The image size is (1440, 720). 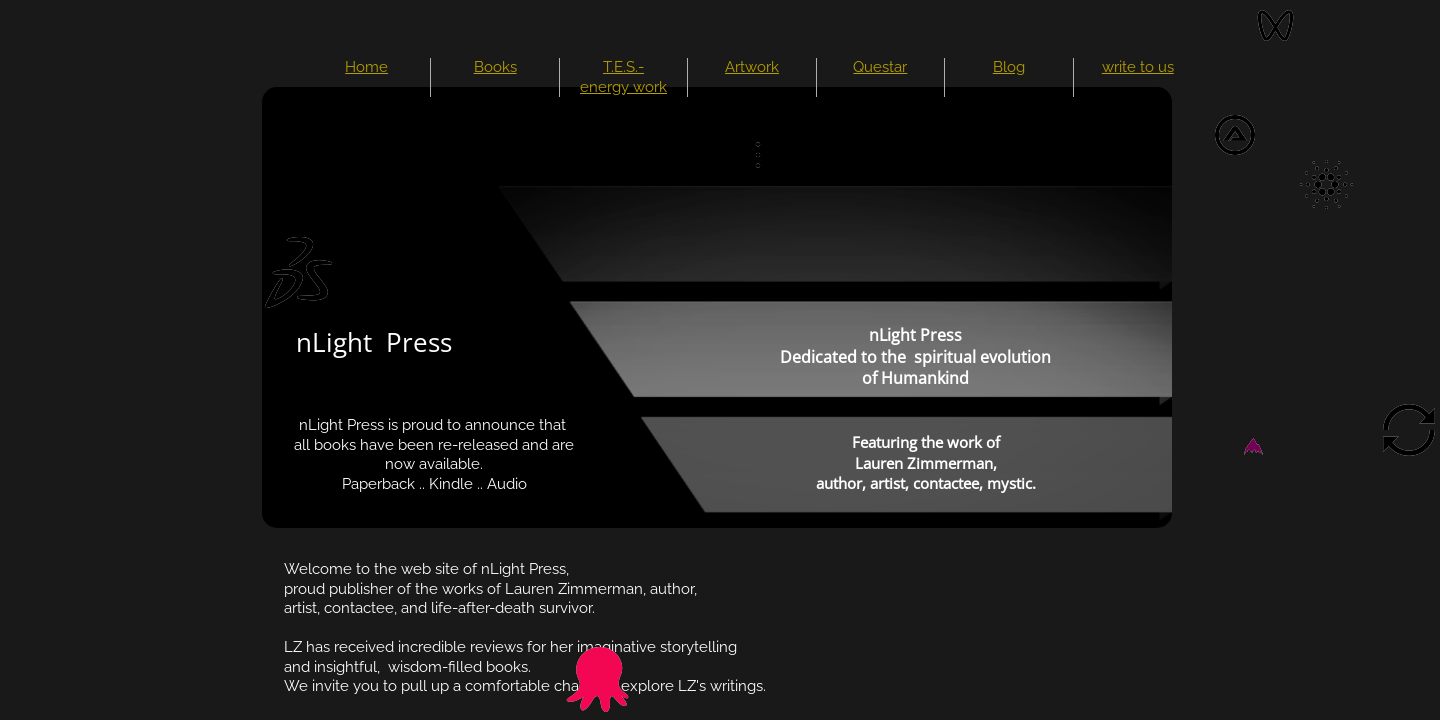 I want to click on refresh or reload content, so click(x=1409, y=430).